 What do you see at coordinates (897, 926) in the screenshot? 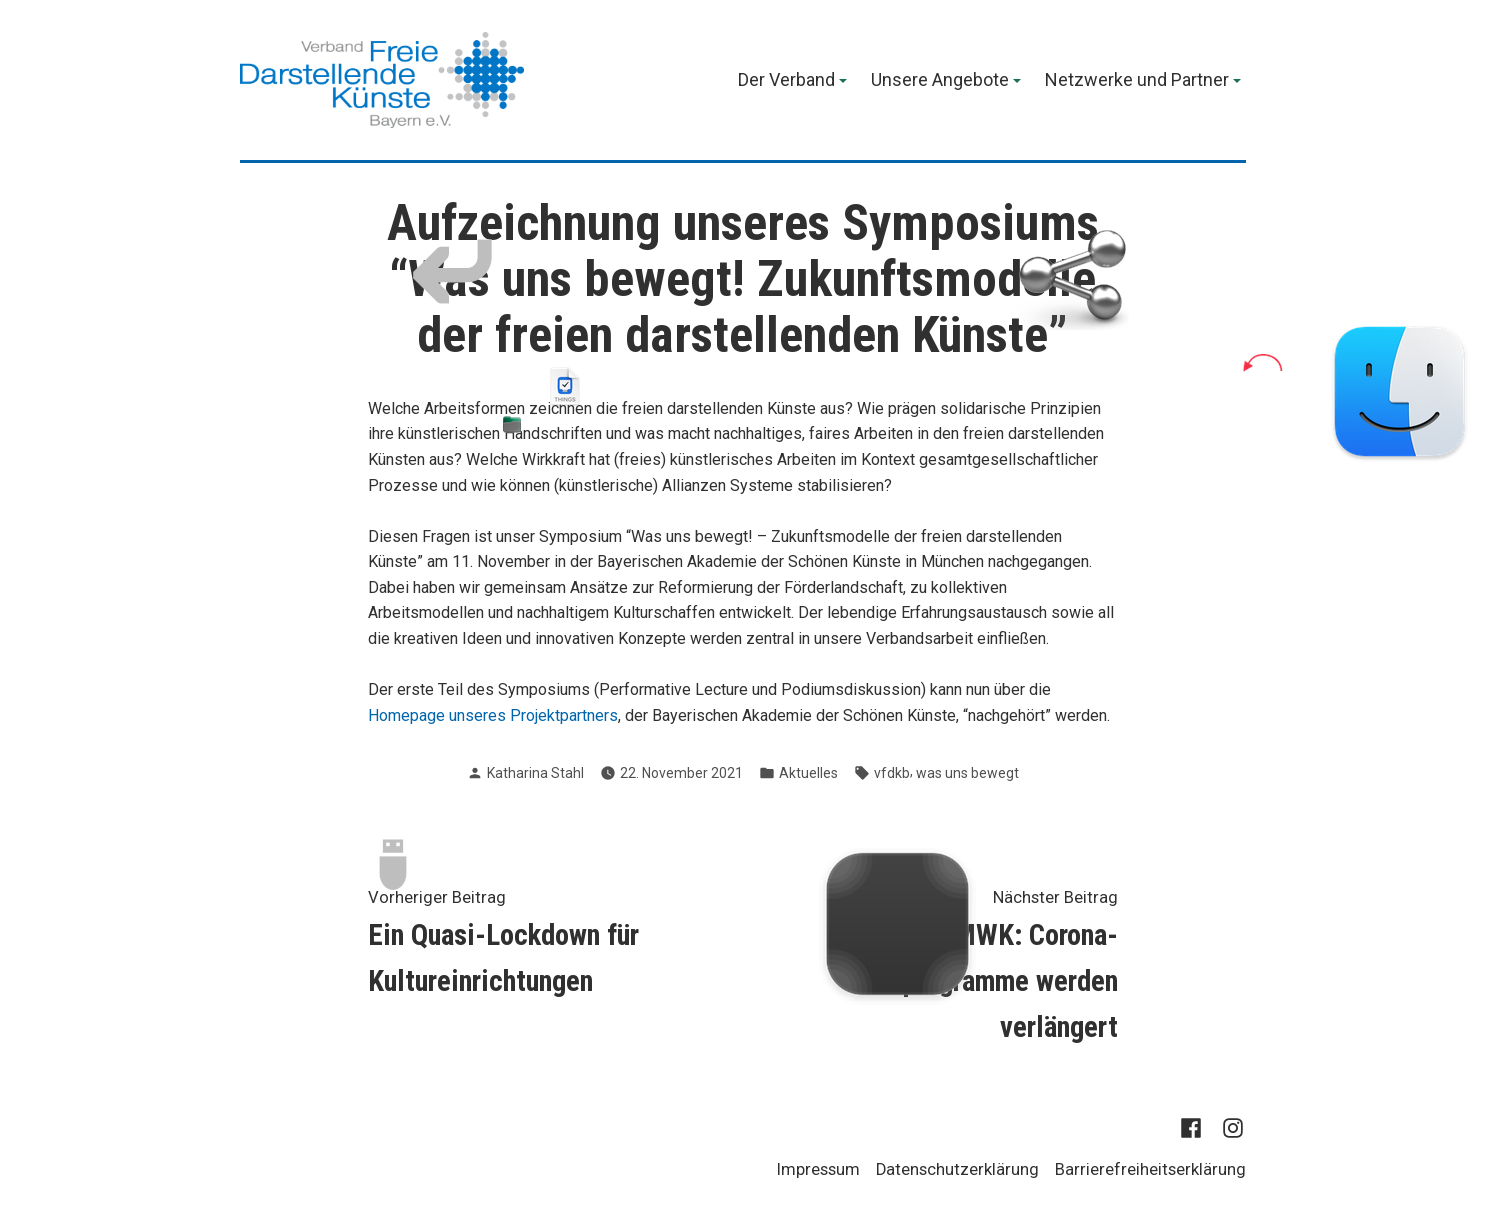
I see `configure screen edge gestures and hot corners` at bounding box center [897, 926].